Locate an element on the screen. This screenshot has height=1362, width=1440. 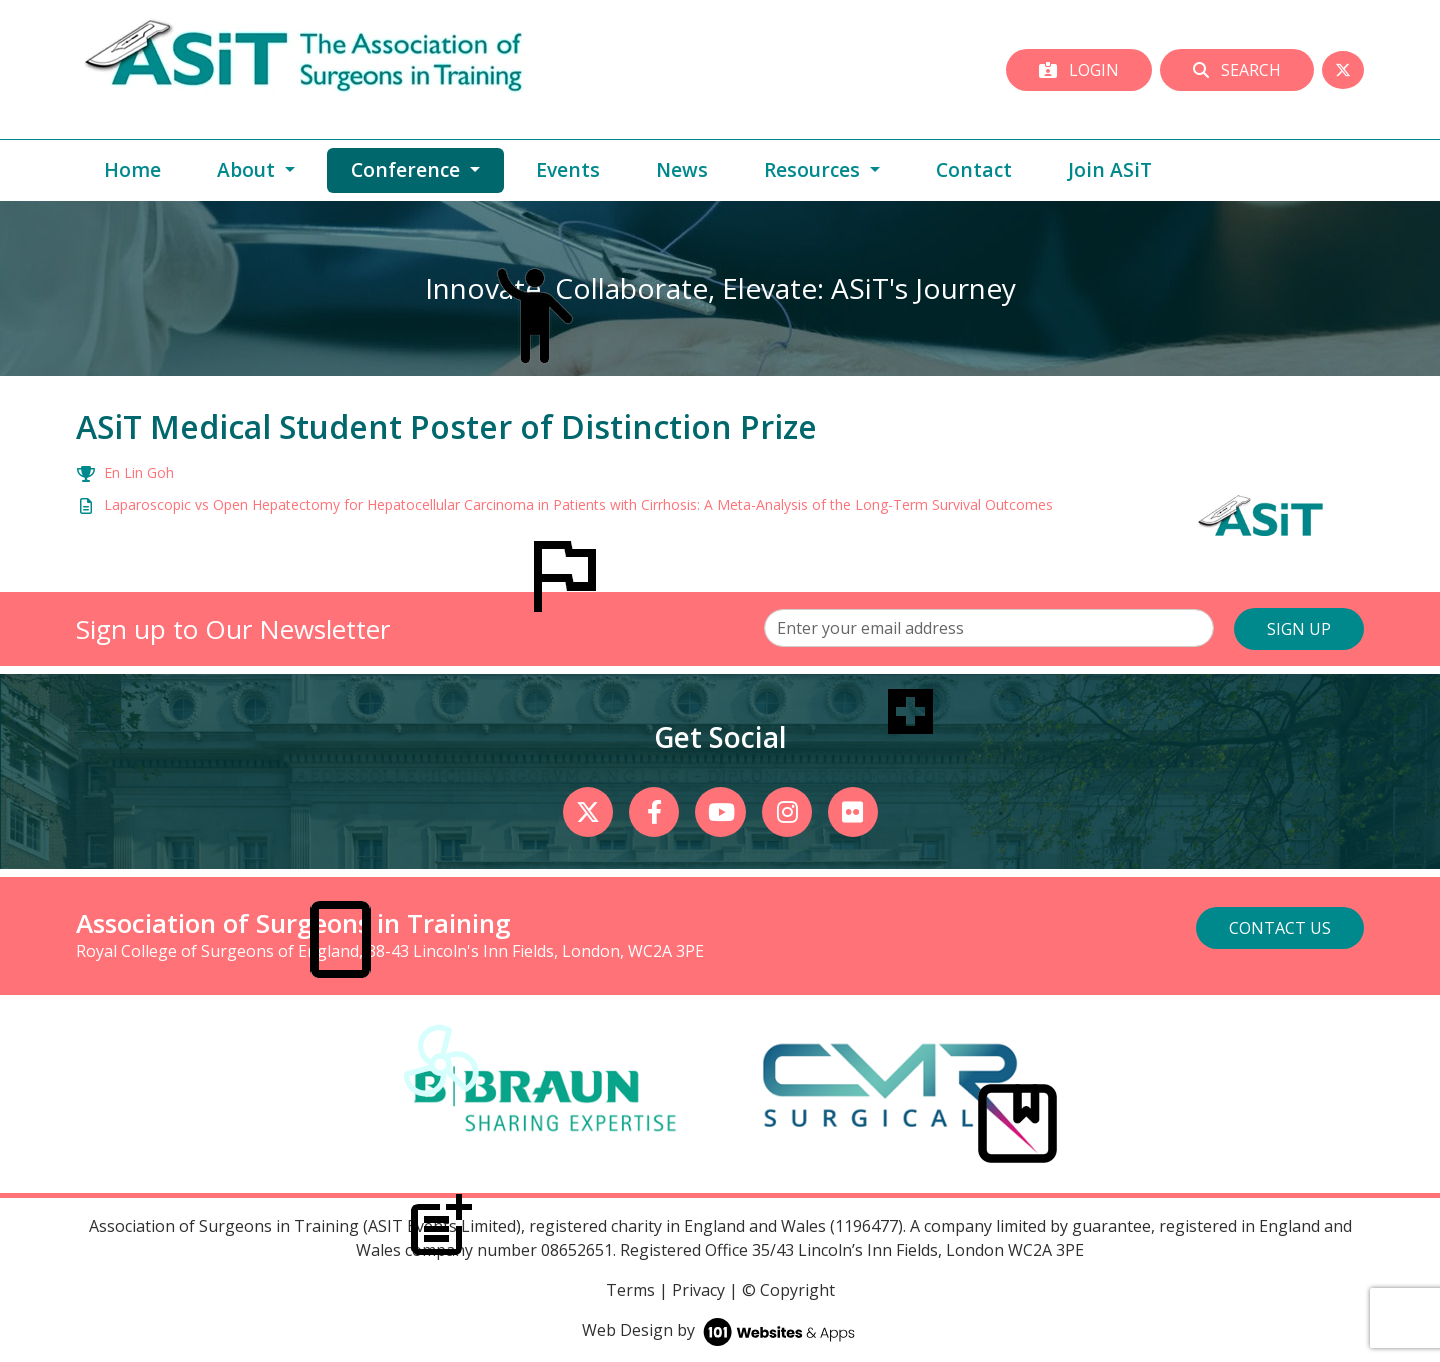
access social or people-related features is located at coordinates (535, 316).